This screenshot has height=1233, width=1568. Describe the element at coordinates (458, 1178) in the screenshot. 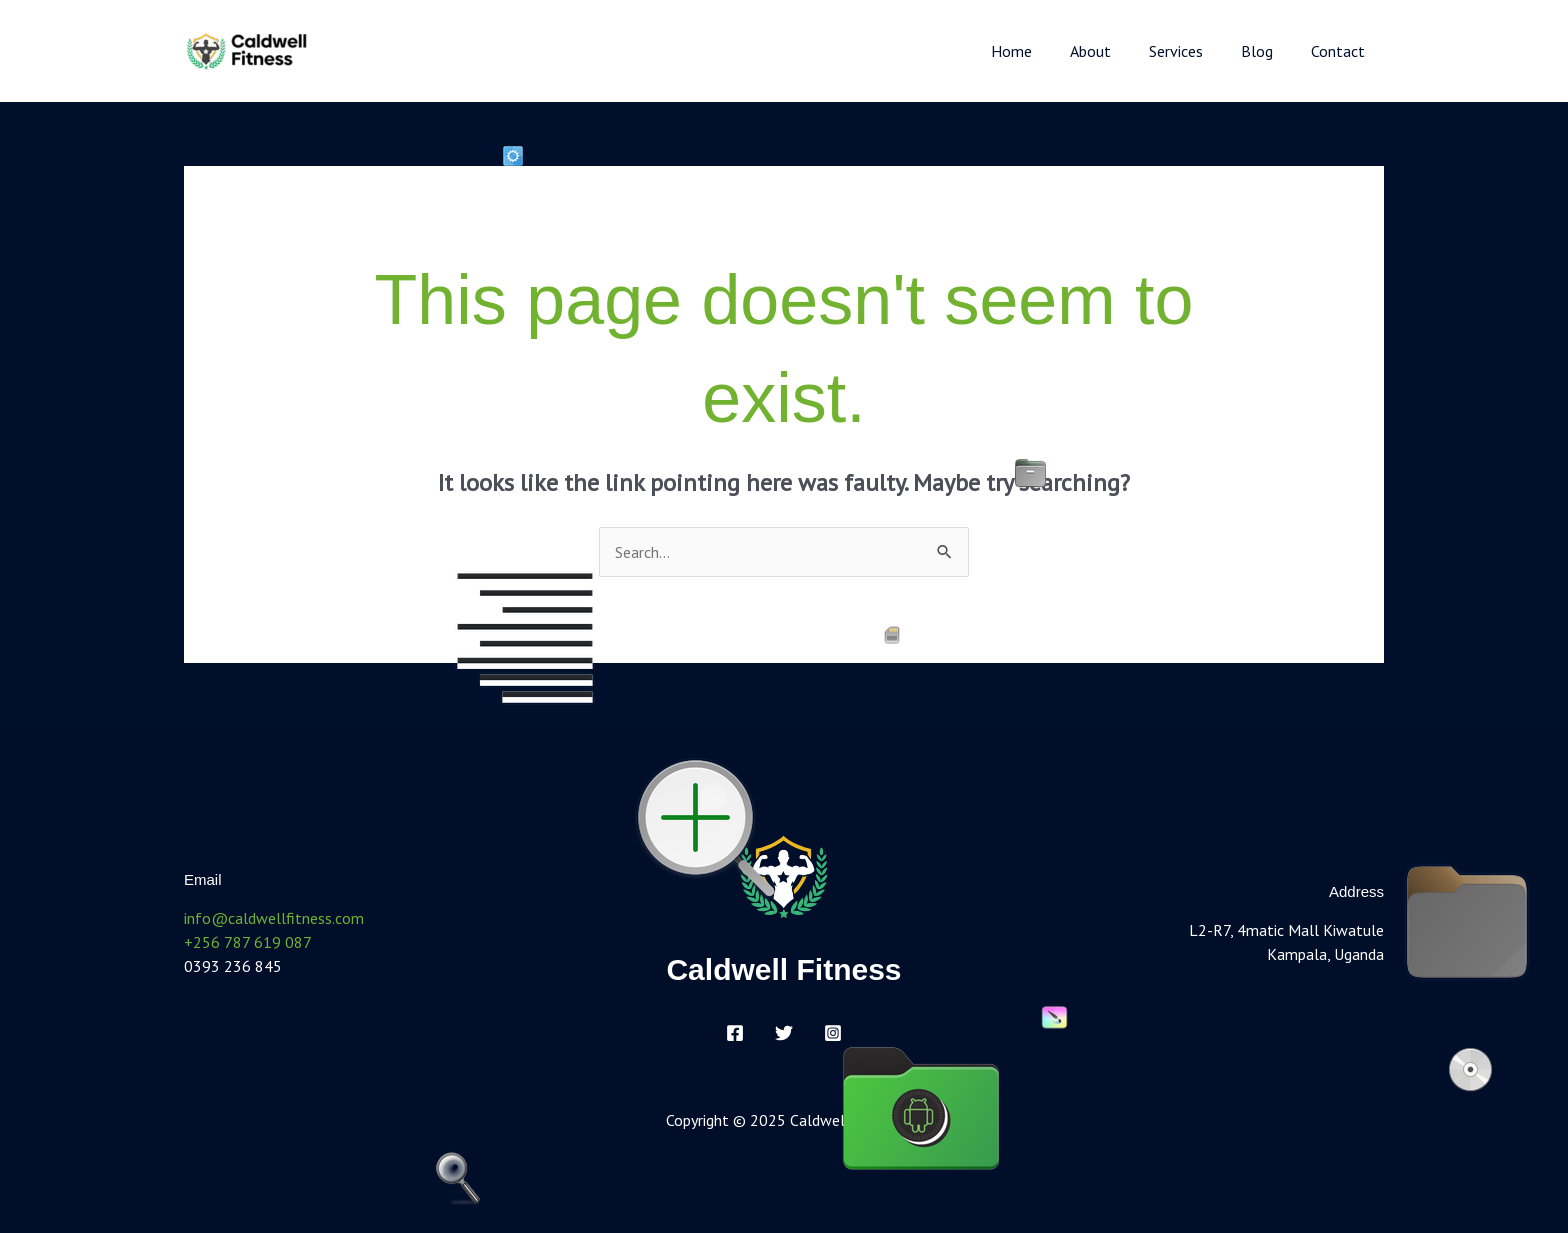

I see `search files, apps, or settings` at that location.